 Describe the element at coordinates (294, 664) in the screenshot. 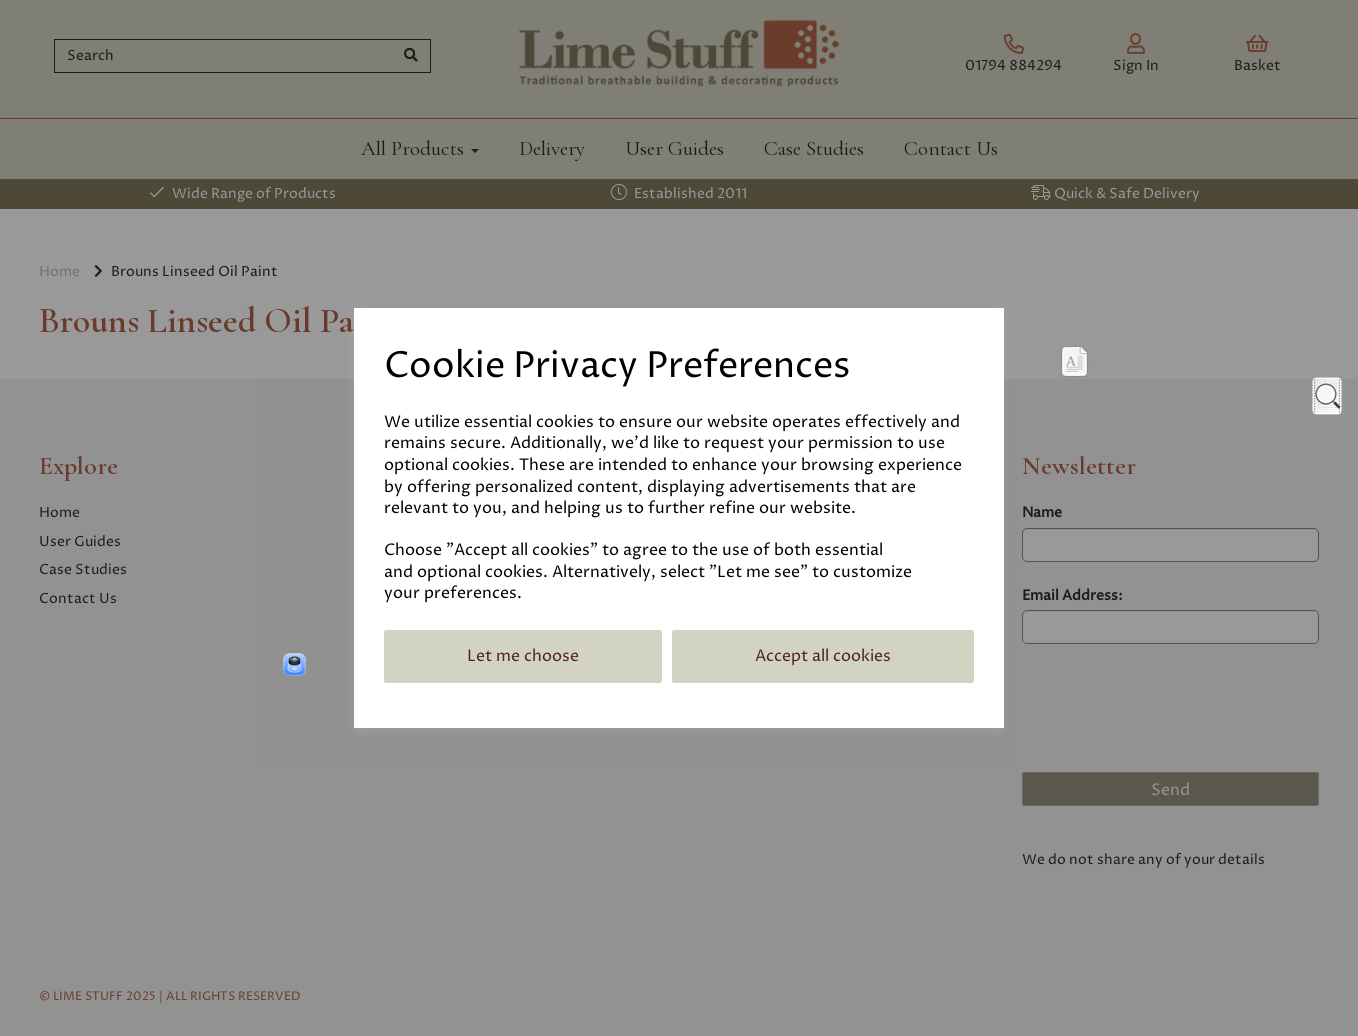

I see `open eye of gnome image viewer` at that location.